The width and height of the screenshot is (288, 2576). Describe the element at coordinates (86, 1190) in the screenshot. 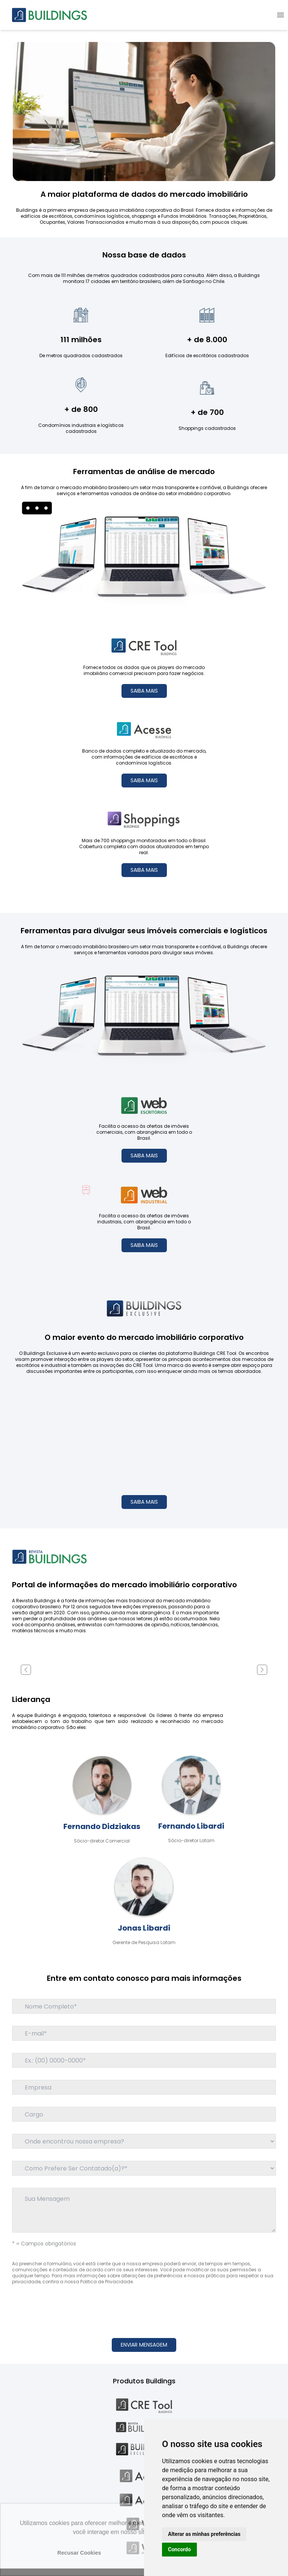

I see `view train schedules or transit options` at that location.